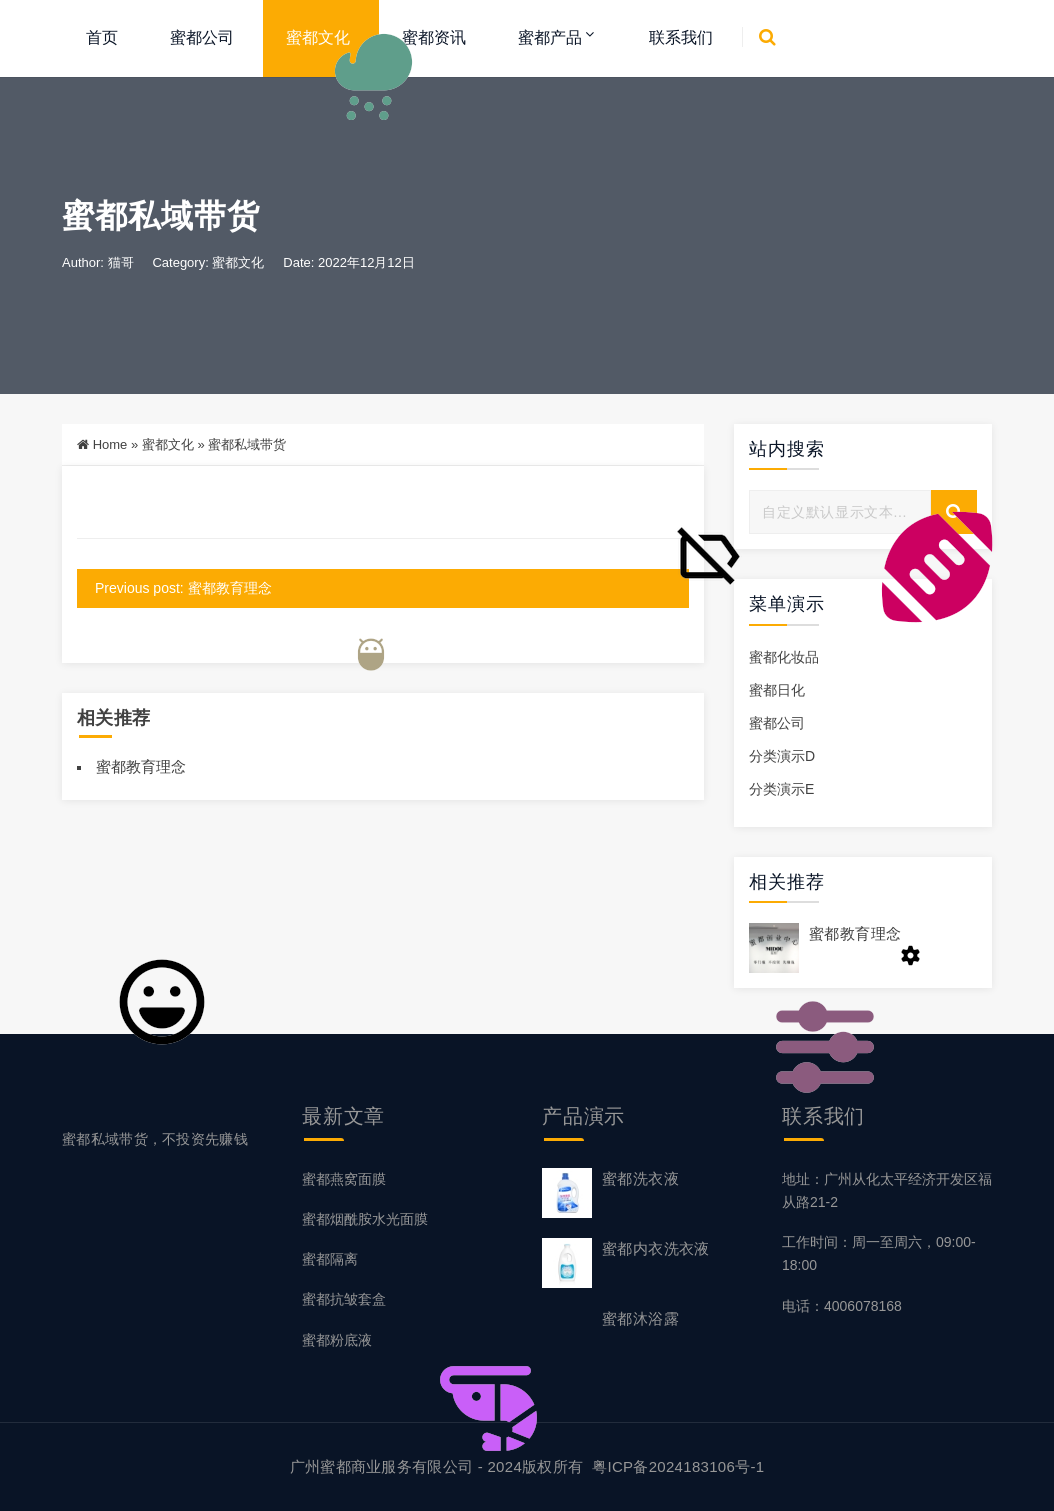 The image size is (1054, 1511). I want to click on android device or app settings, so click(371, 654).